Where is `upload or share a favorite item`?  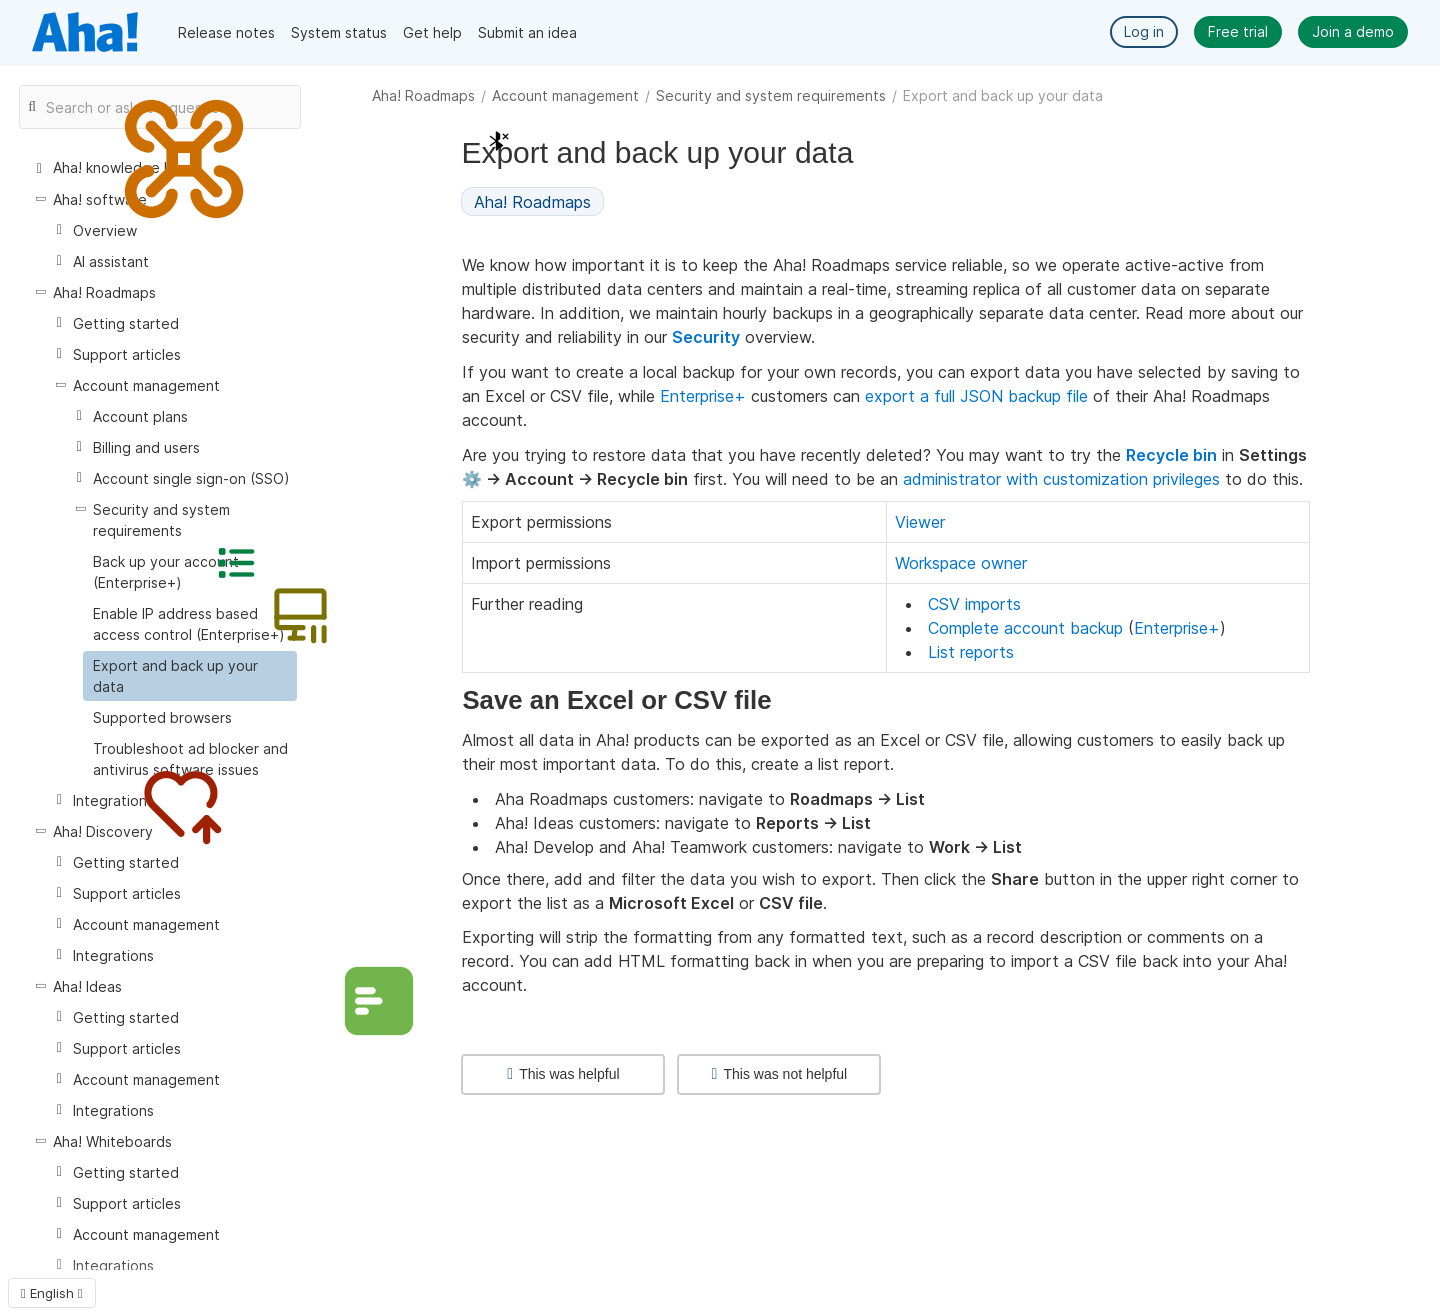 upload or share a favorite item is located at coordinates (181, 804).